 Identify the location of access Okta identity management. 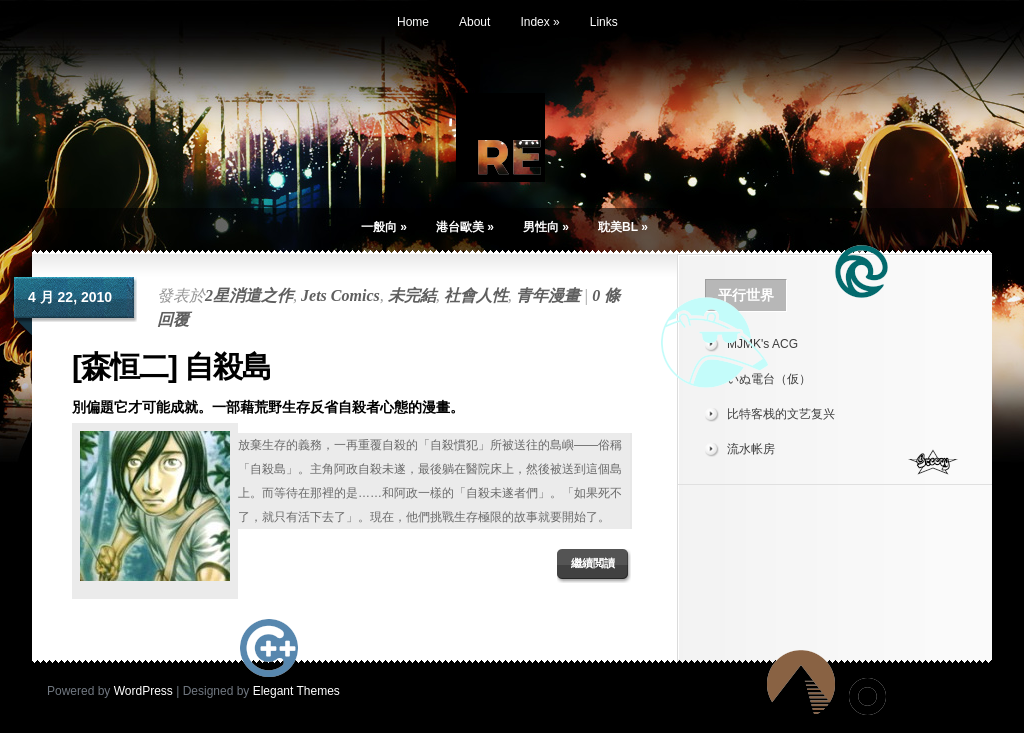
(867, 696).